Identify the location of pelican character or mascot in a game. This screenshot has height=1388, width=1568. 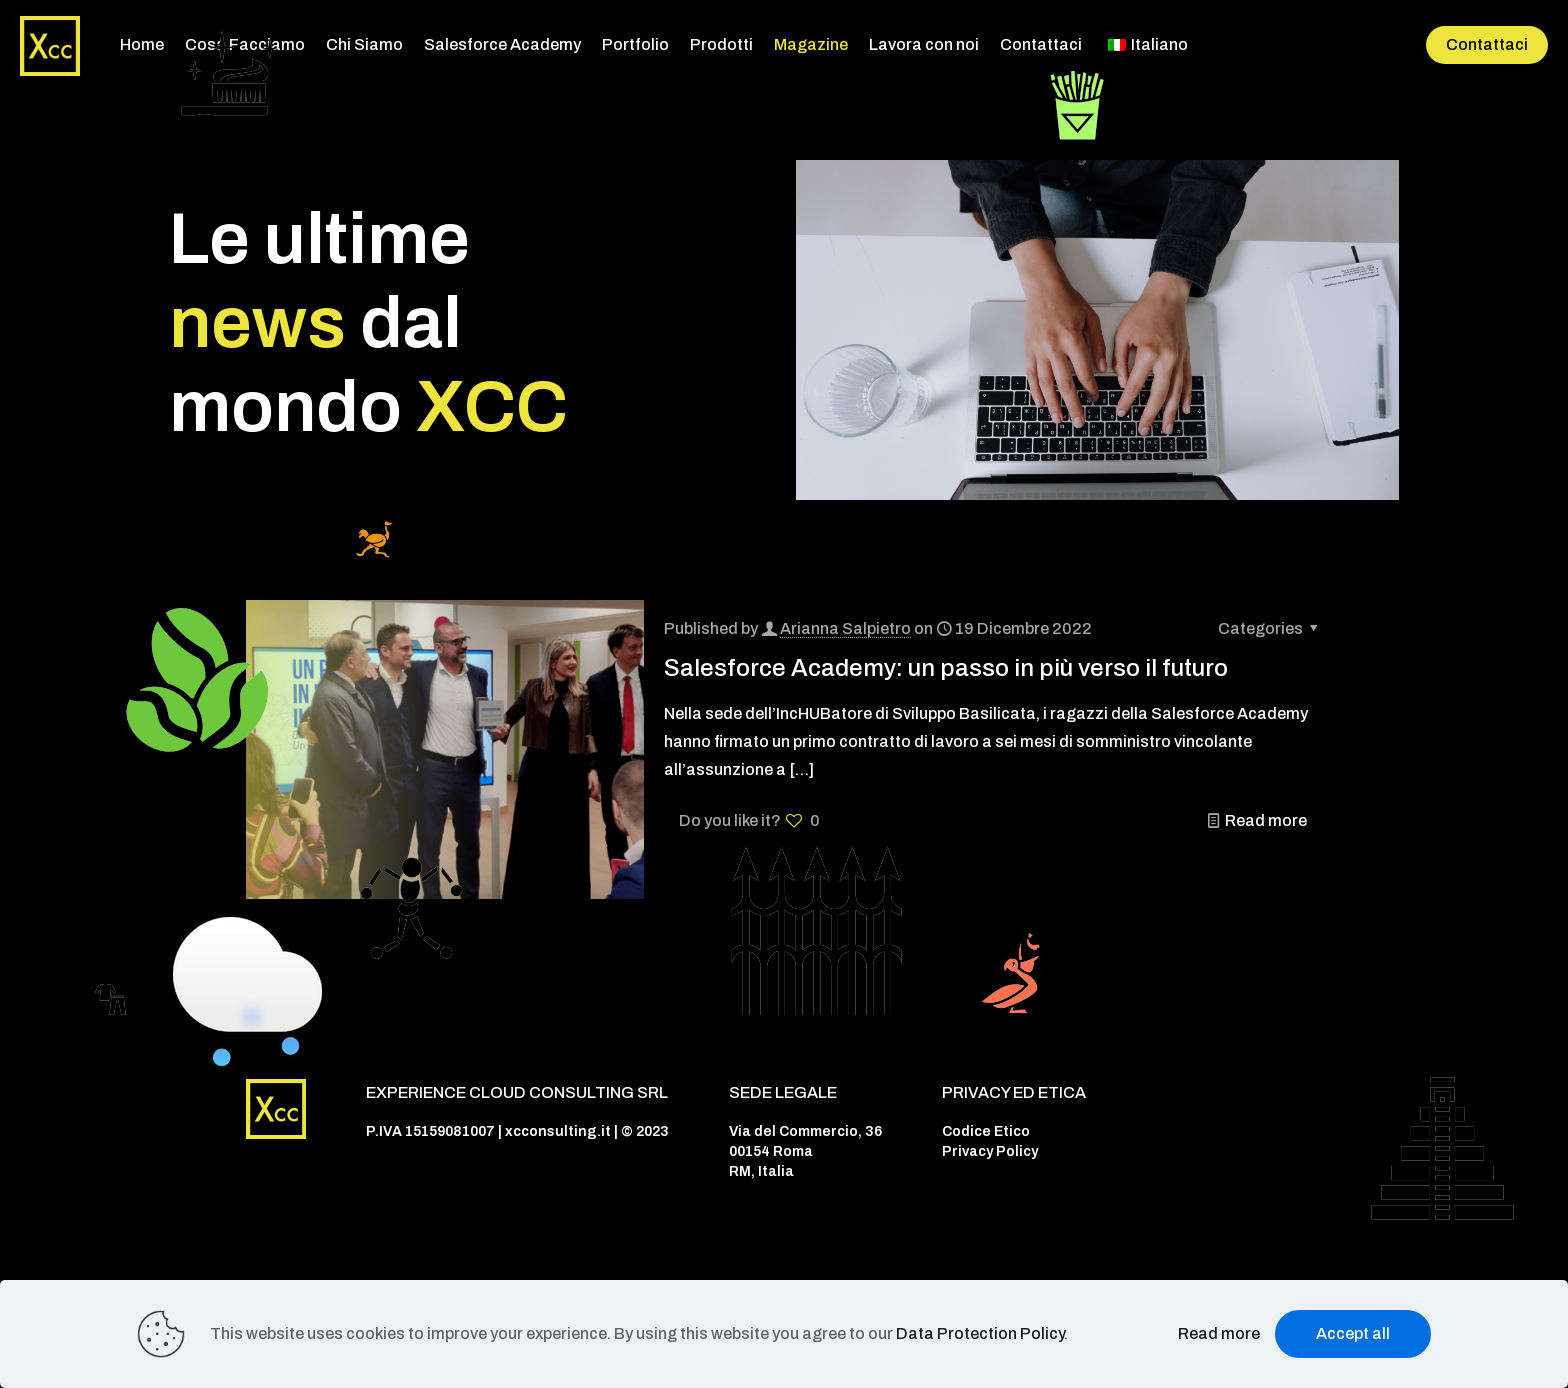
(1014, 973).